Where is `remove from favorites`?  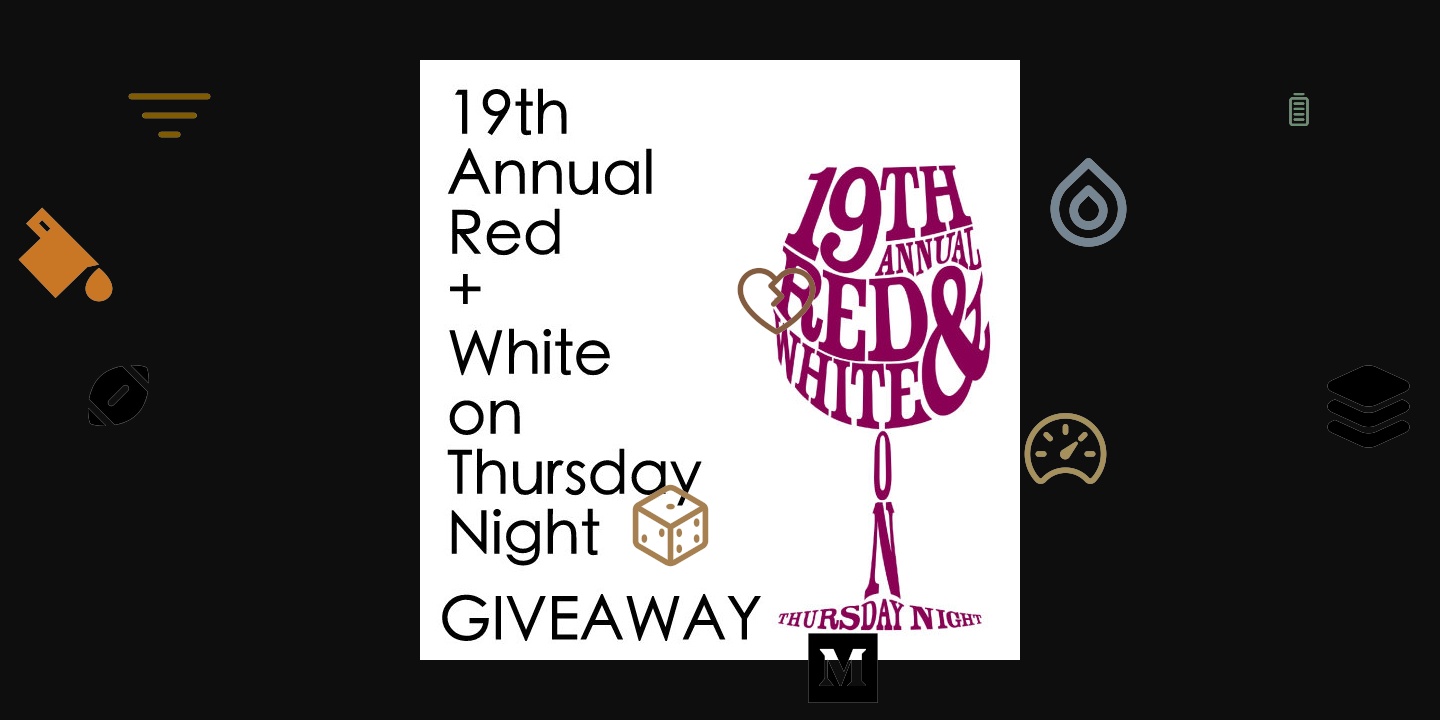 remove from favorites is located at coordinates (776, 298).